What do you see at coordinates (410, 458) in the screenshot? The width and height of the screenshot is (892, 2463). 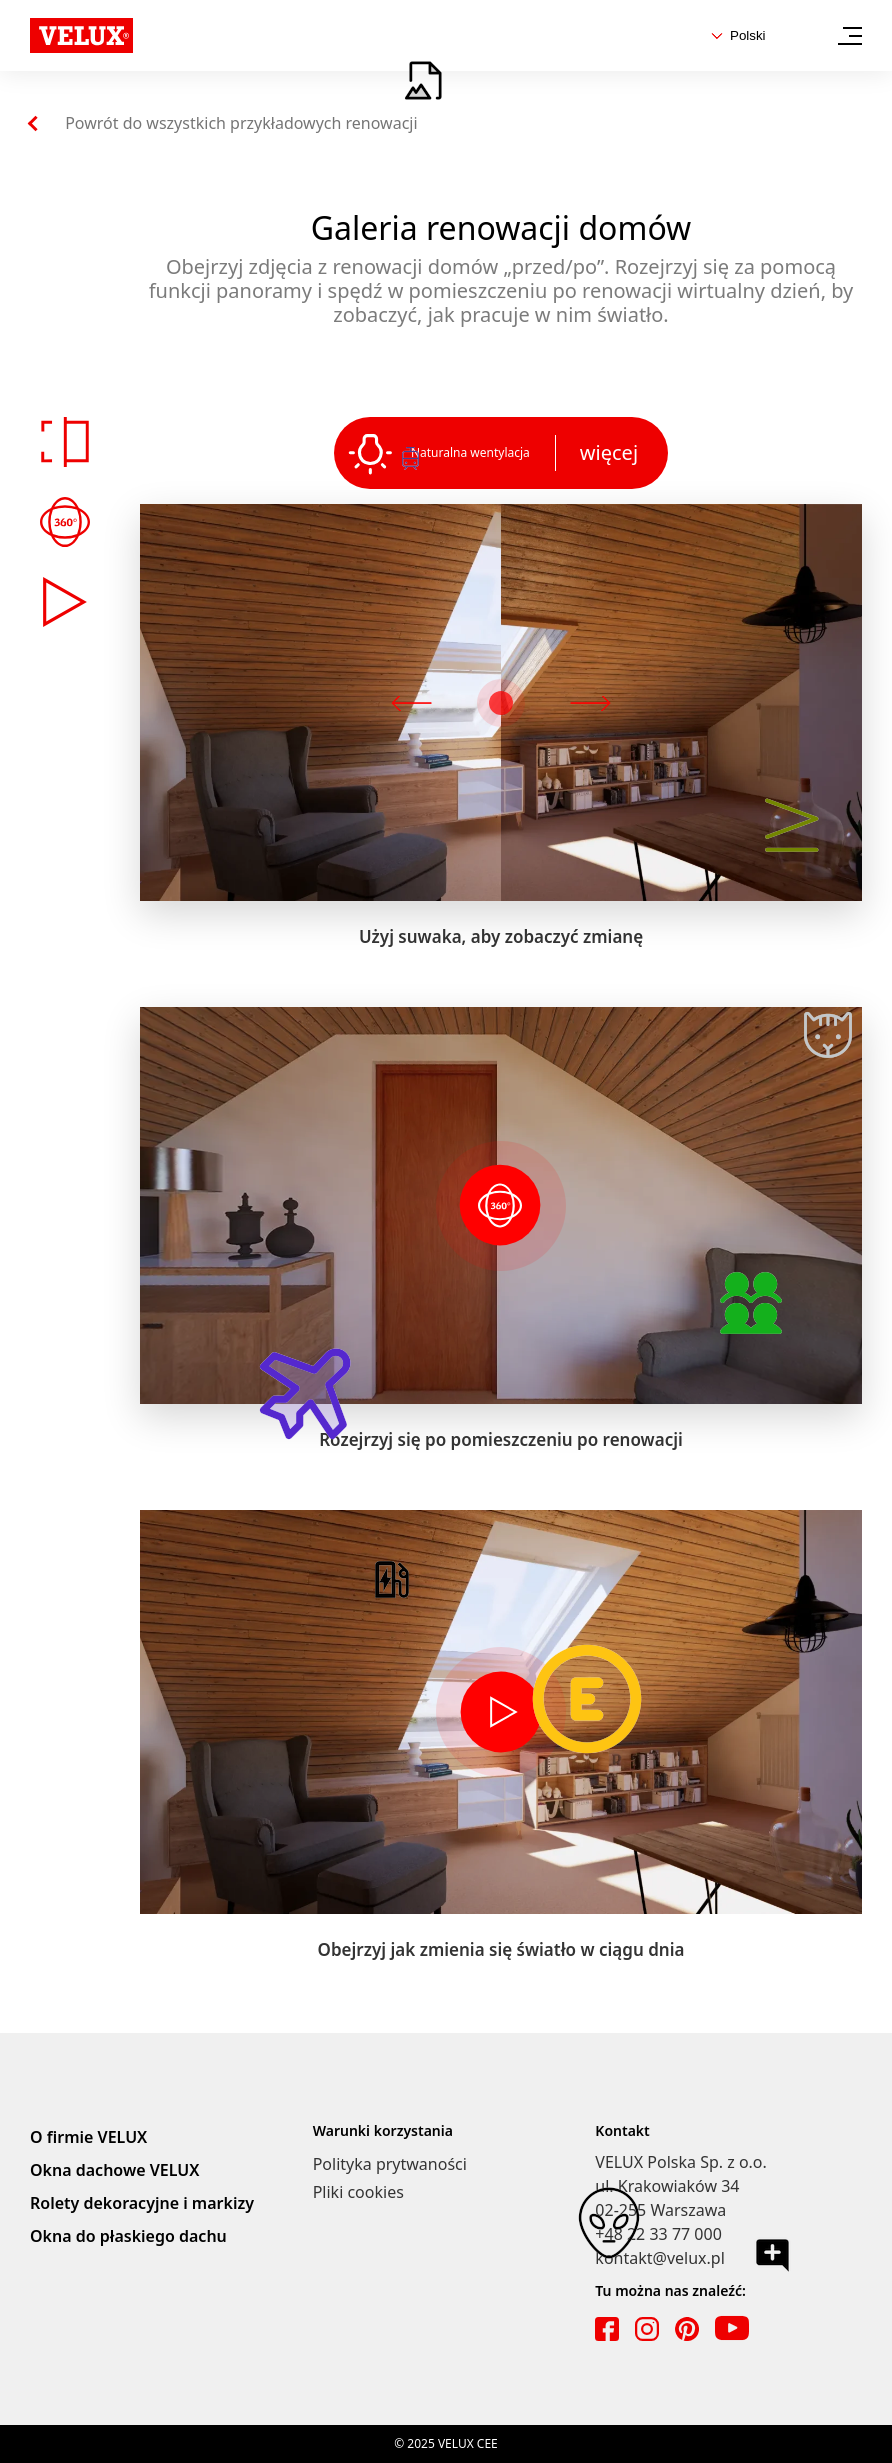 I see `access public transit or tram routes` at bounding box center [410, 458].